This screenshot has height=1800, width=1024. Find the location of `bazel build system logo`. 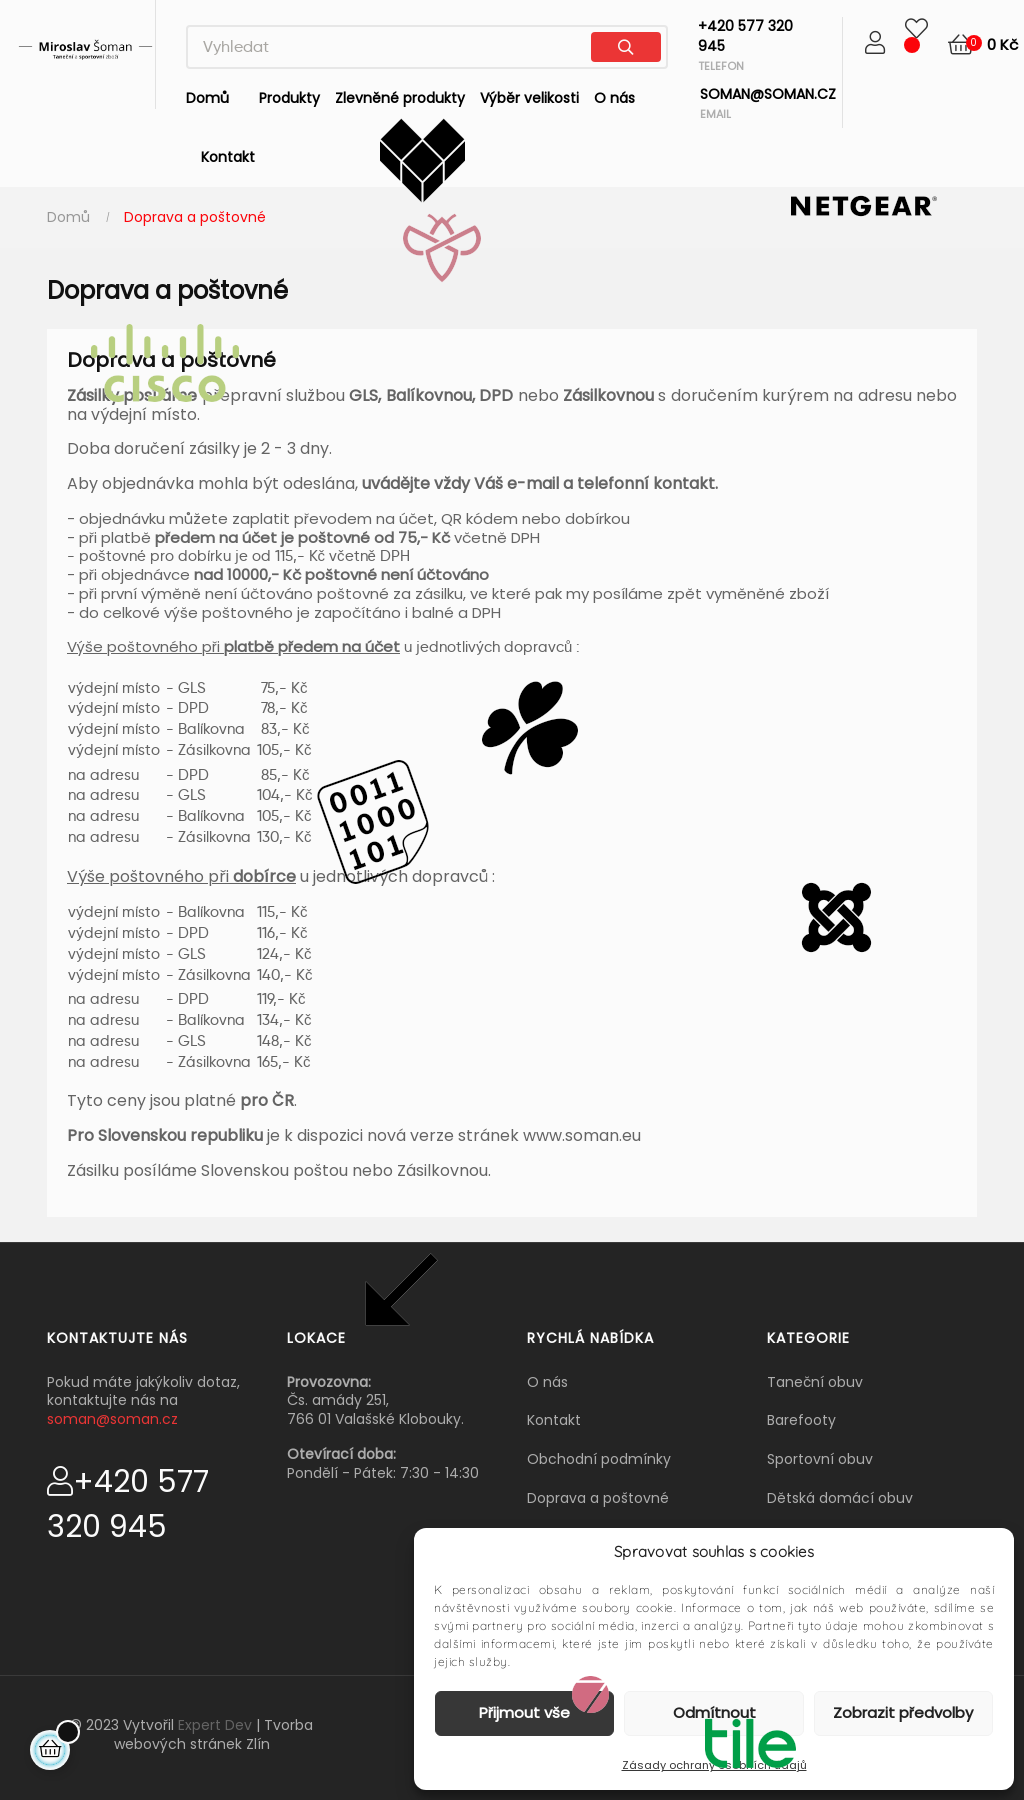

bazel build system logo is located at coordinates (422, 160).